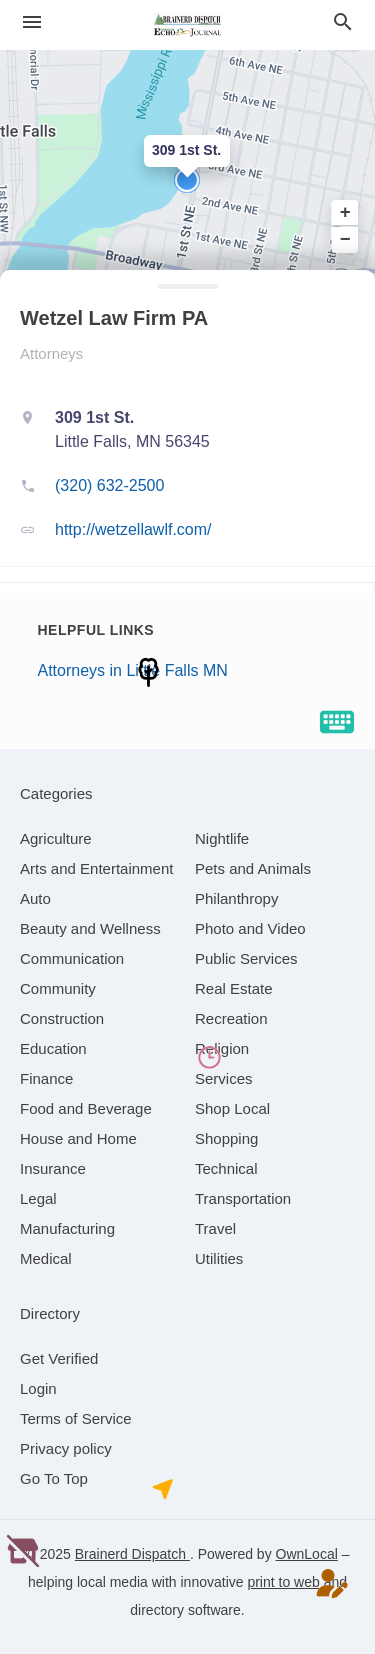 The height and width of the screenshot is (1654, 375). What do you see at coordinates (163, 1488) in the screenshot?
I see `navigate to your current location` at bounding box center [163, 1488].